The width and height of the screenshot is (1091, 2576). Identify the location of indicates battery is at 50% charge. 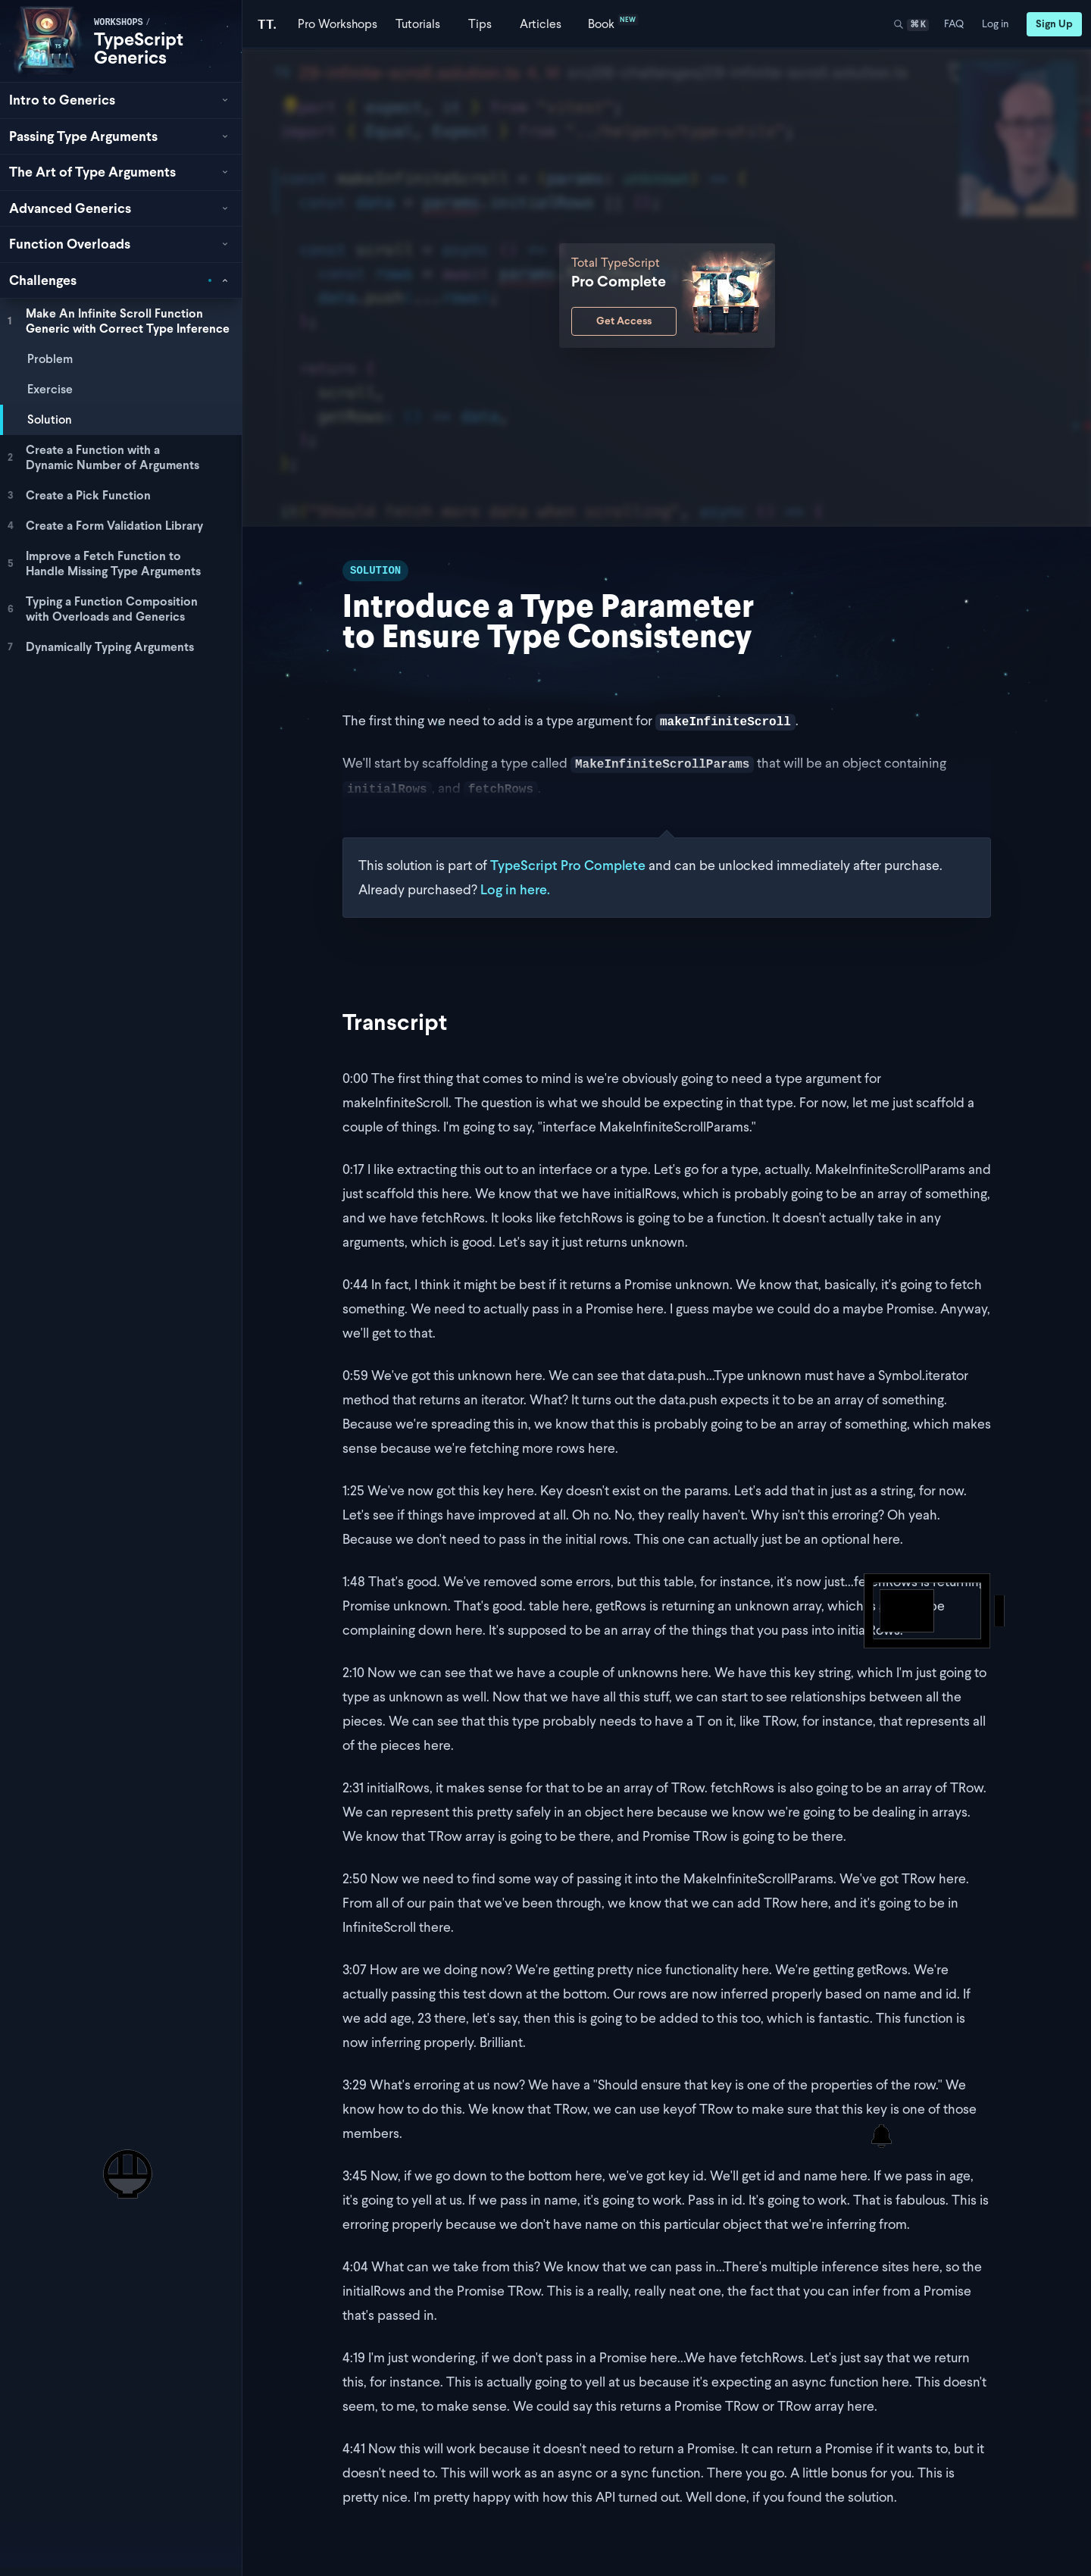
(933, 1610).